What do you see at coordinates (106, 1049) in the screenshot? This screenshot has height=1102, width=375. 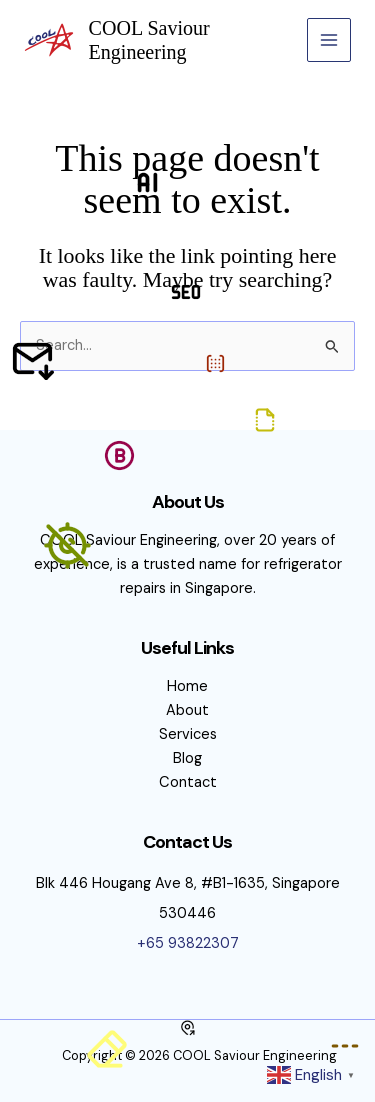 I see `erase or delete selected content` at bounding box center [106, 1049].